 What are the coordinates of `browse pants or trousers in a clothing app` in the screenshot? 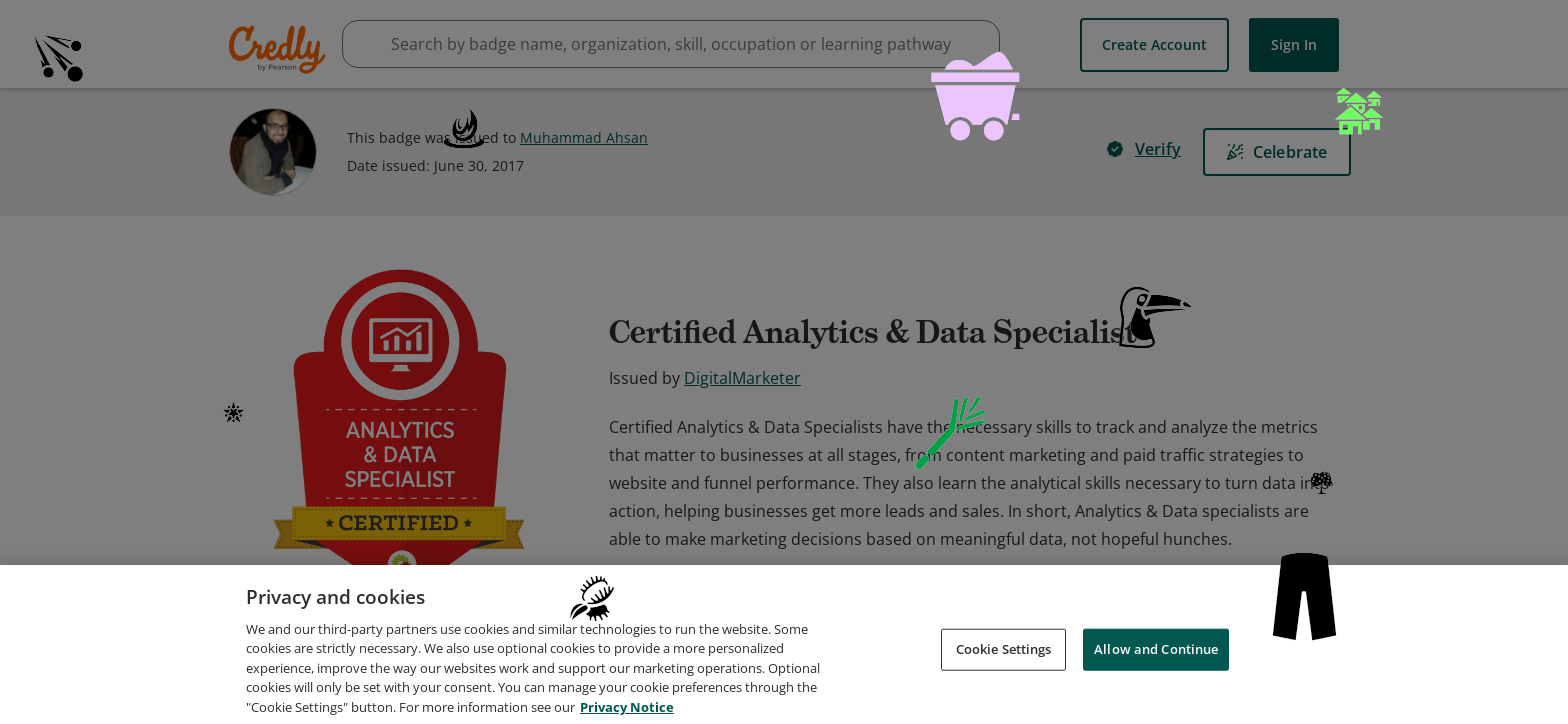 It's located at (1304, 596).